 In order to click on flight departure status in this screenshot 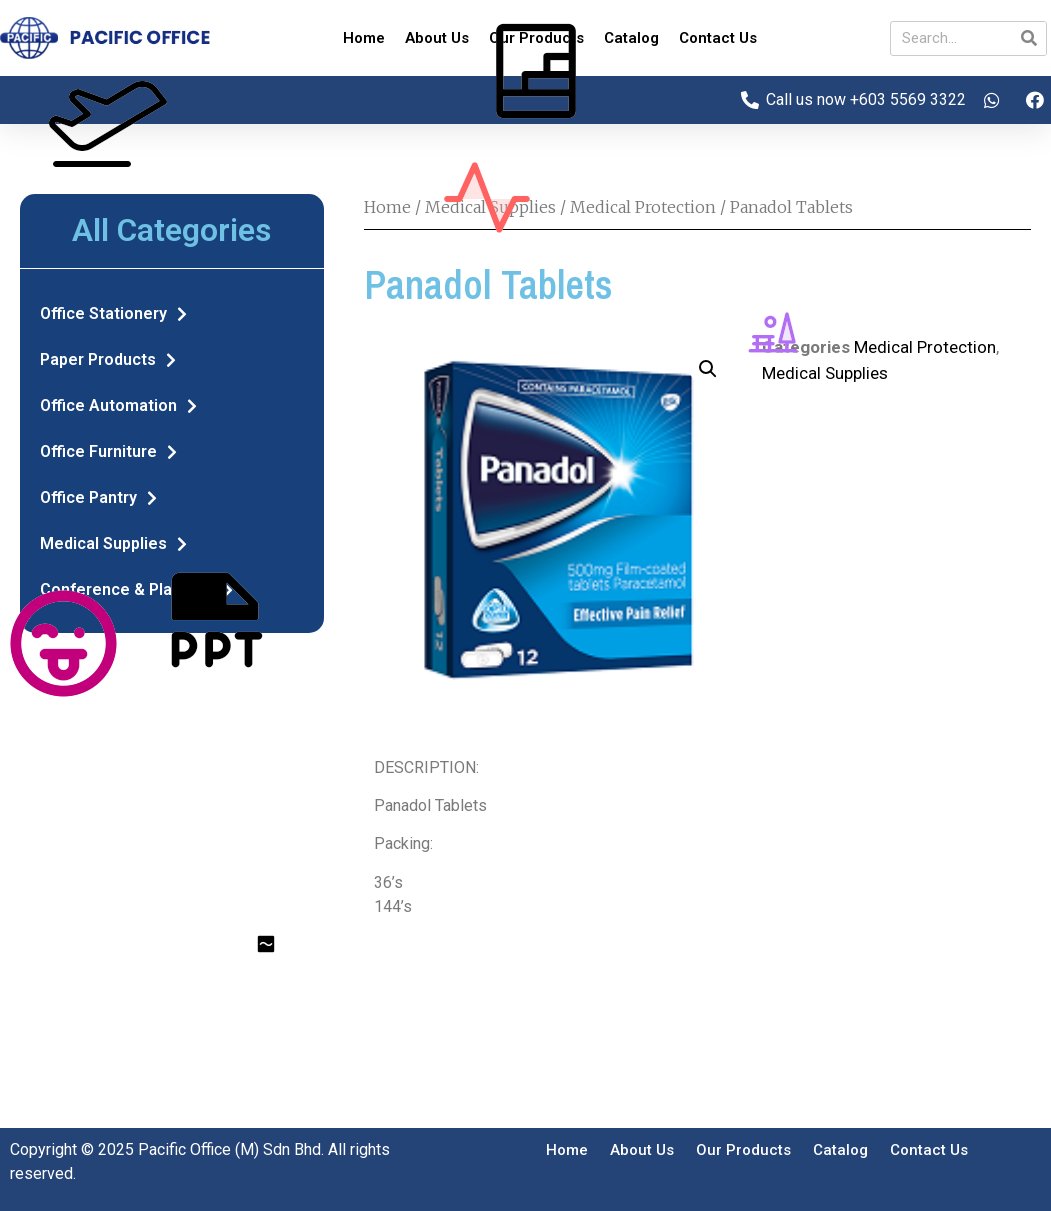, I will do `click(108, 120)`.